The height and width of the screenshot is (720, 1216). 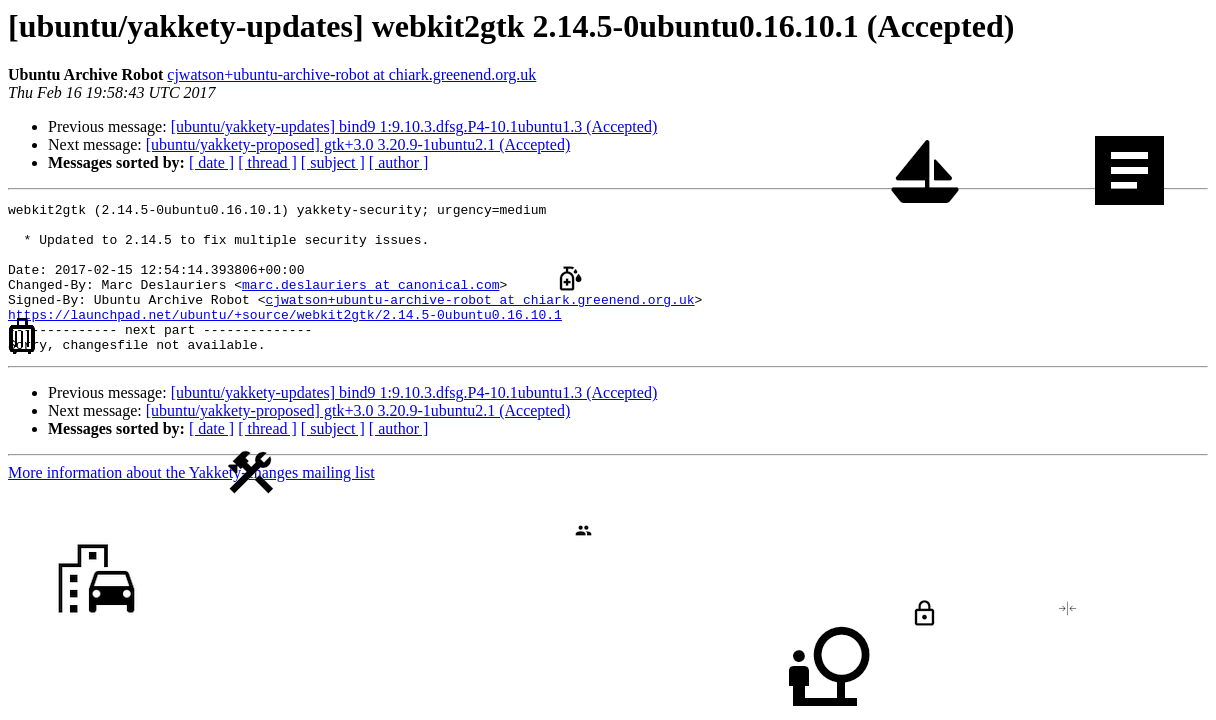 I want to click on view article or document, so click(x=1129, y=170).